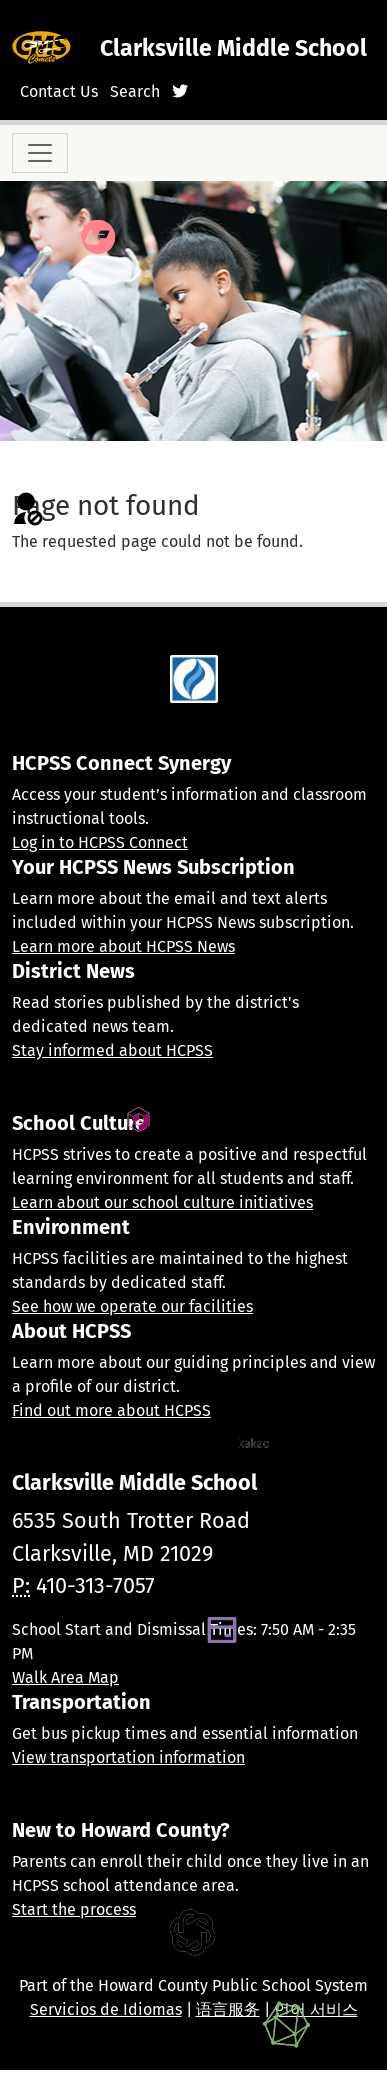 Image resolution: width=387 pixels, height=2099 pixels. I want to click on OpenAI logo, so click(192, 1932).